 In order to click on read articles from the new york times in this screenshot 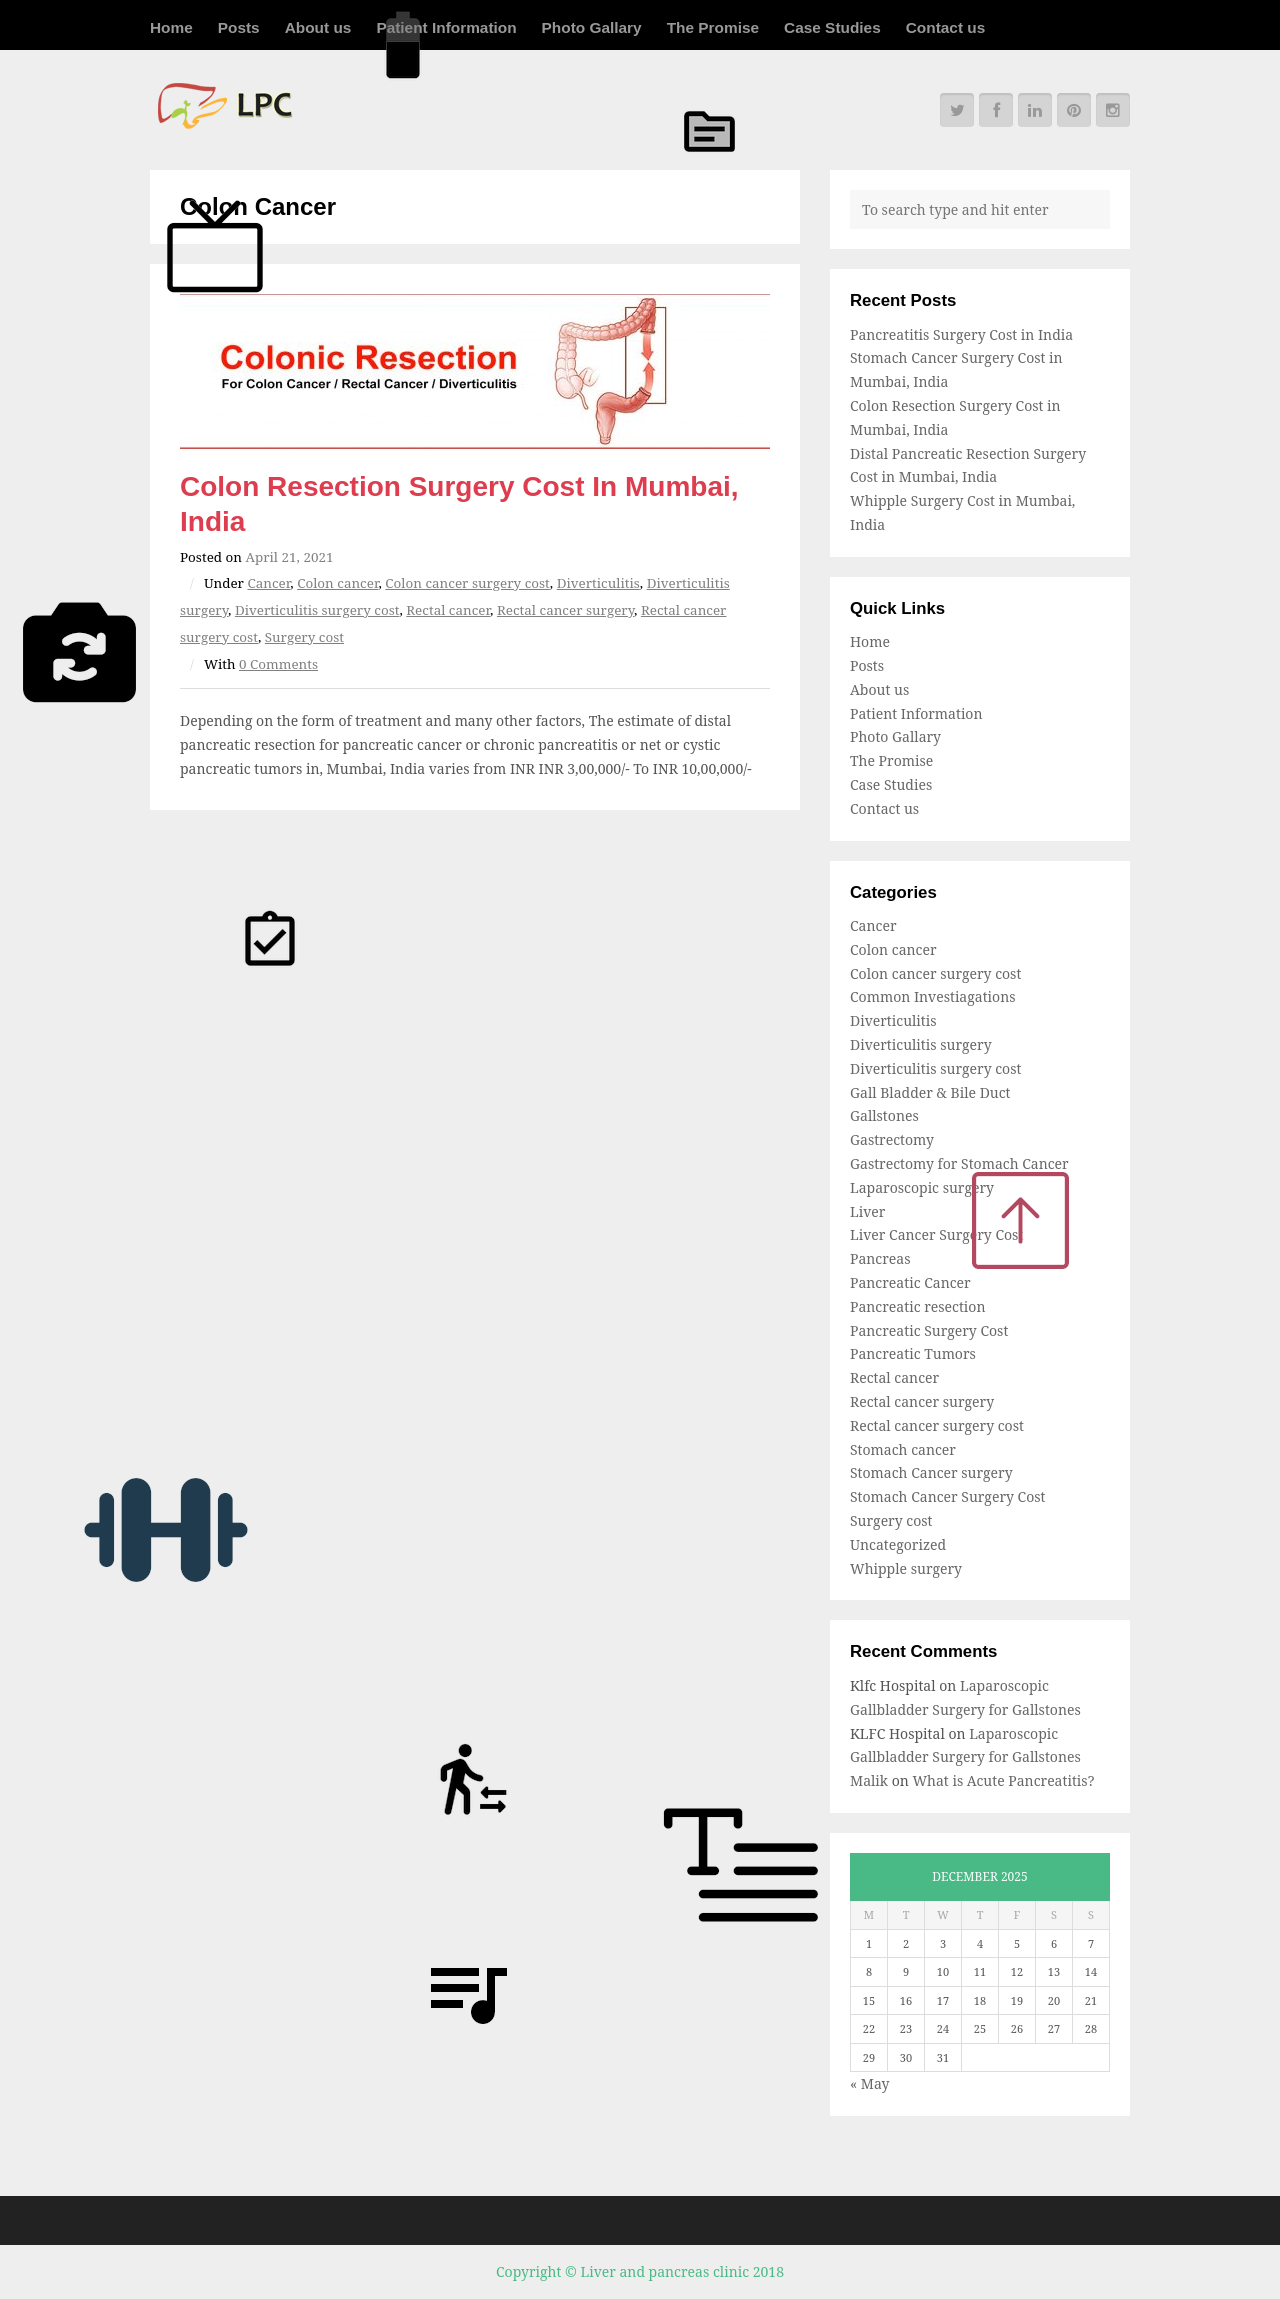, I will do `click(738, 1865)`.